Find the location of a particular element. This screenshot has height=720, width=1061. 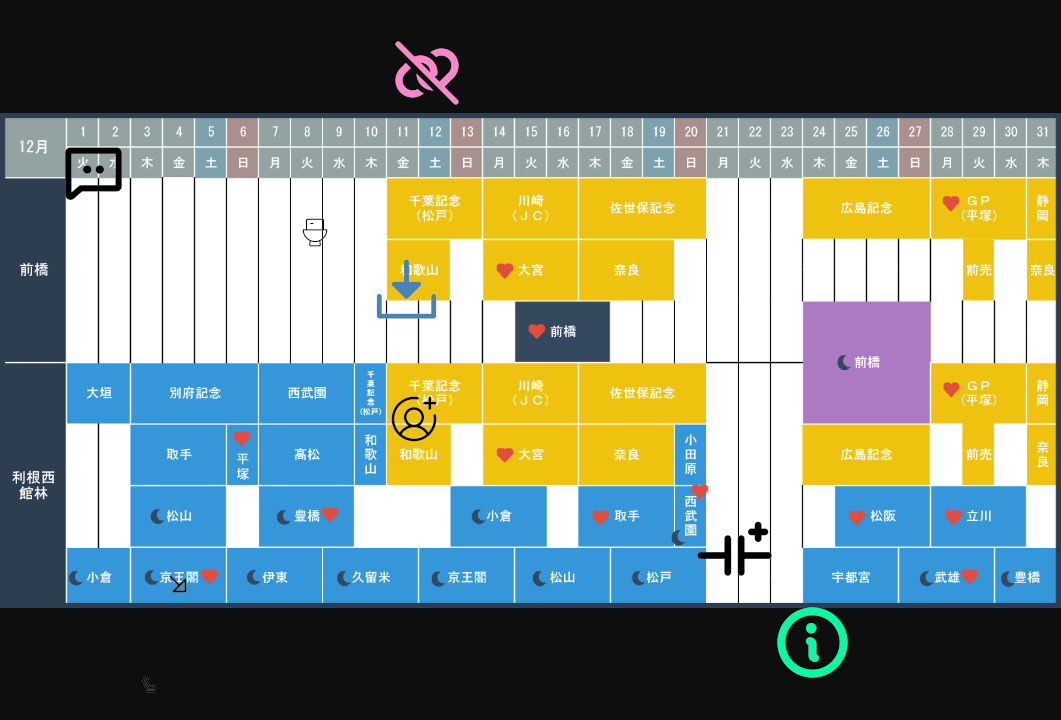

locate nearby restrooms is located at coordinates (315, 232).